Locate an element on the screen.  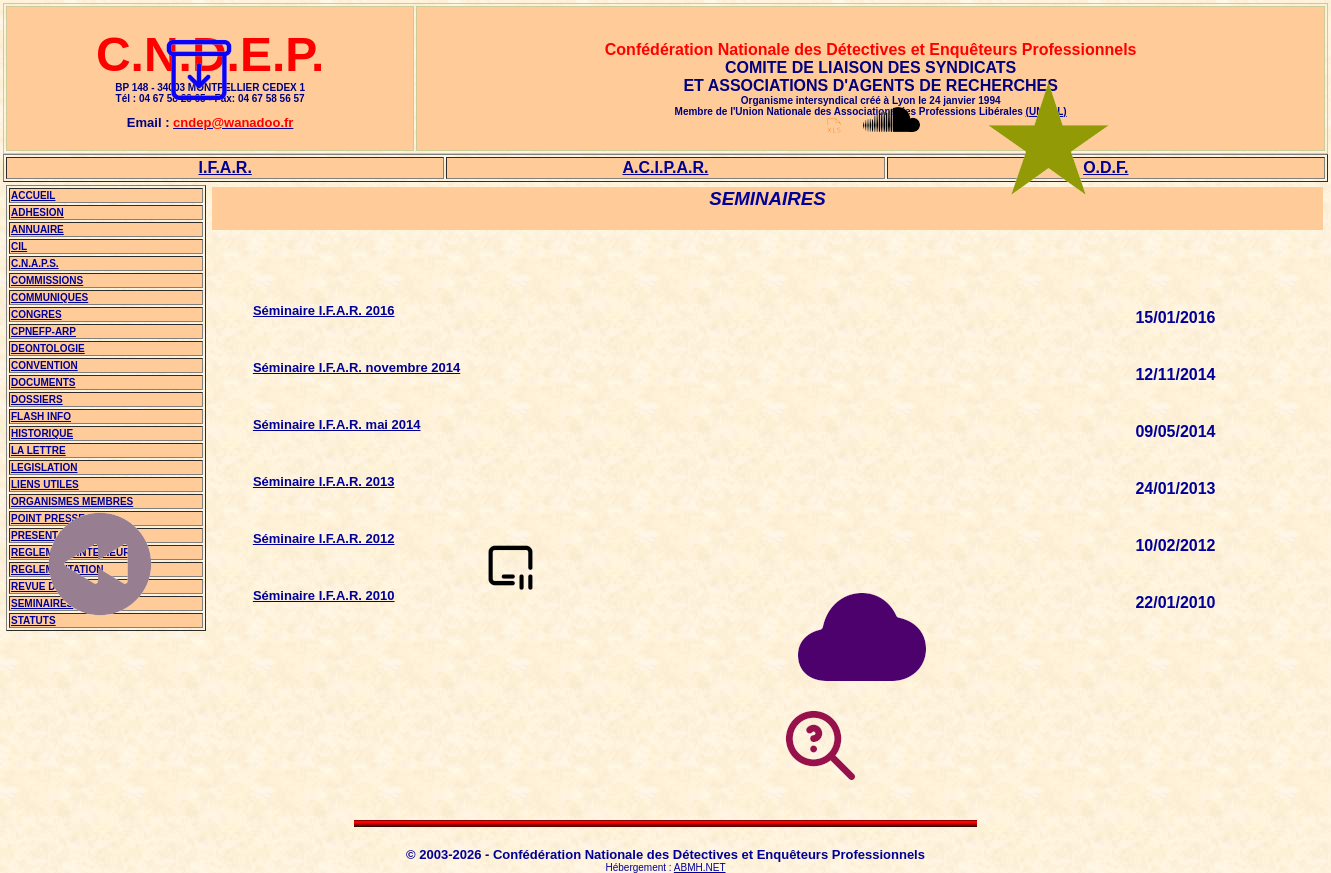
search help or FAQ is located at coordinates (820, 745).